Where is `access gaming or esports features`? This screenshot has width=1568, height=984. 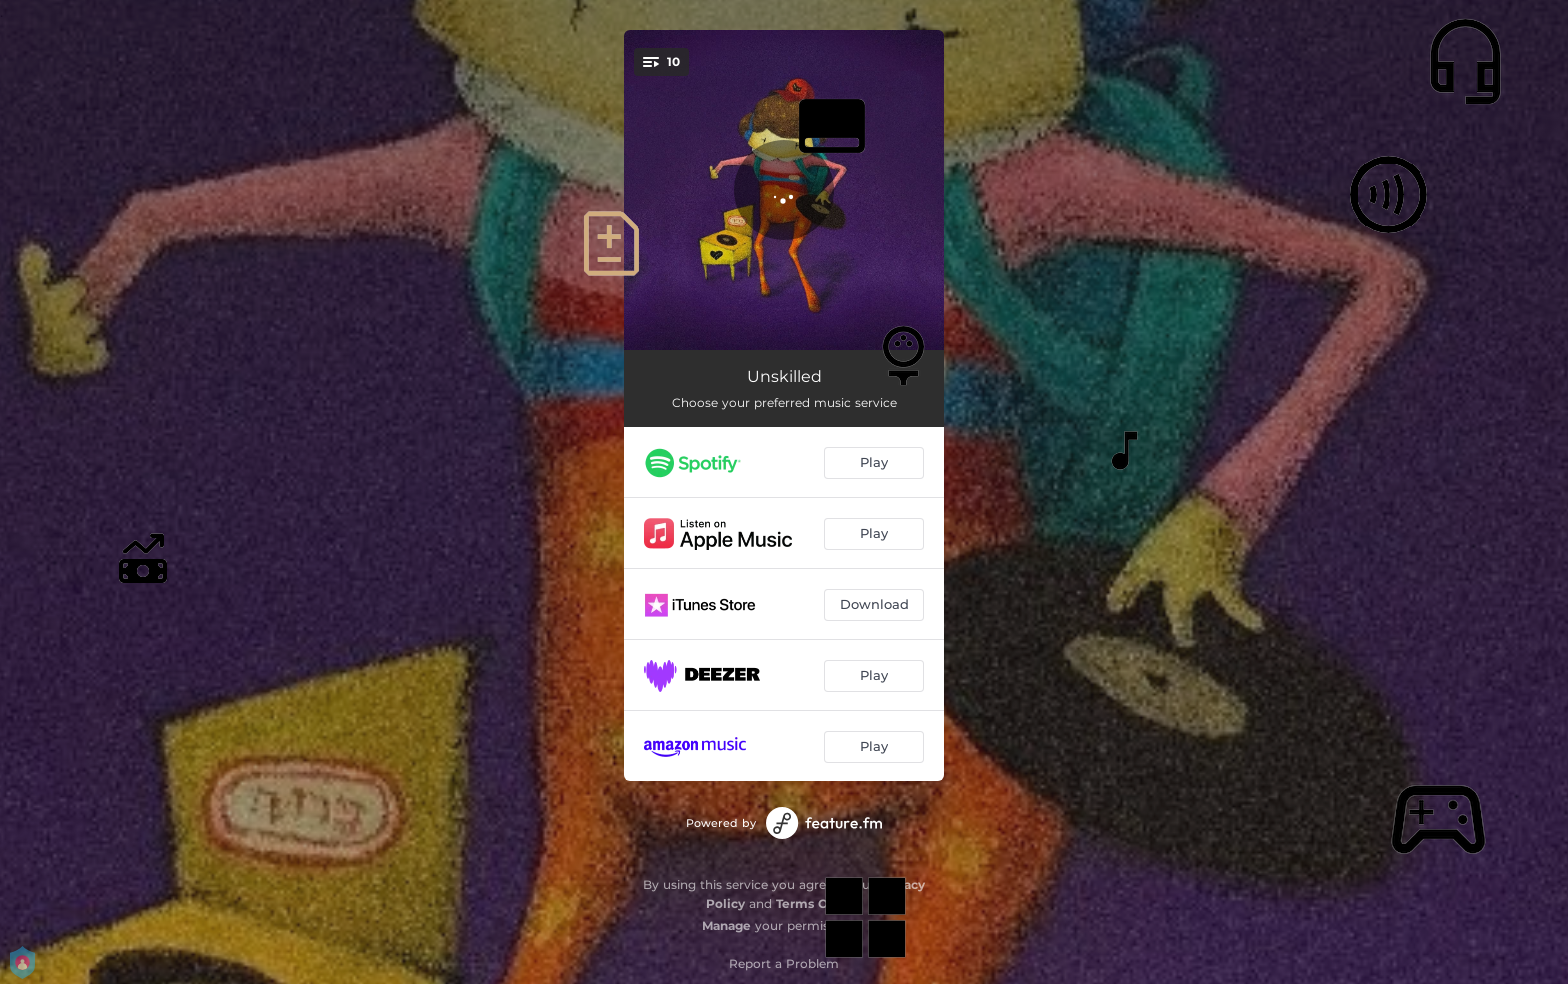 access gaming or esports features is located at coordinates (1438, 819).